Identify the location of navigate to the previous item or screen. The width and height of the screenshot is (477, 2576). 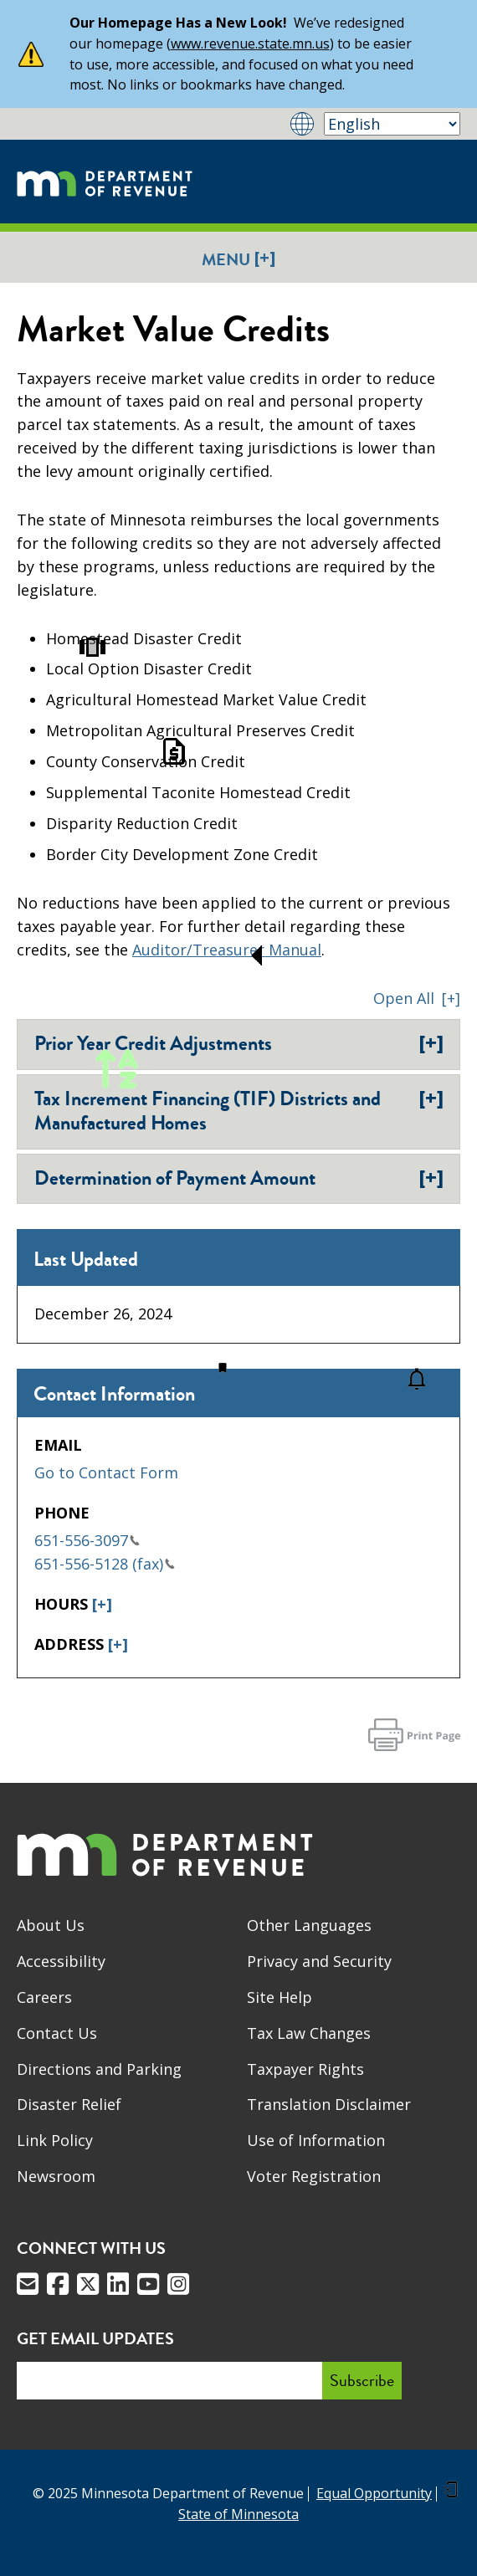
(258, 955).